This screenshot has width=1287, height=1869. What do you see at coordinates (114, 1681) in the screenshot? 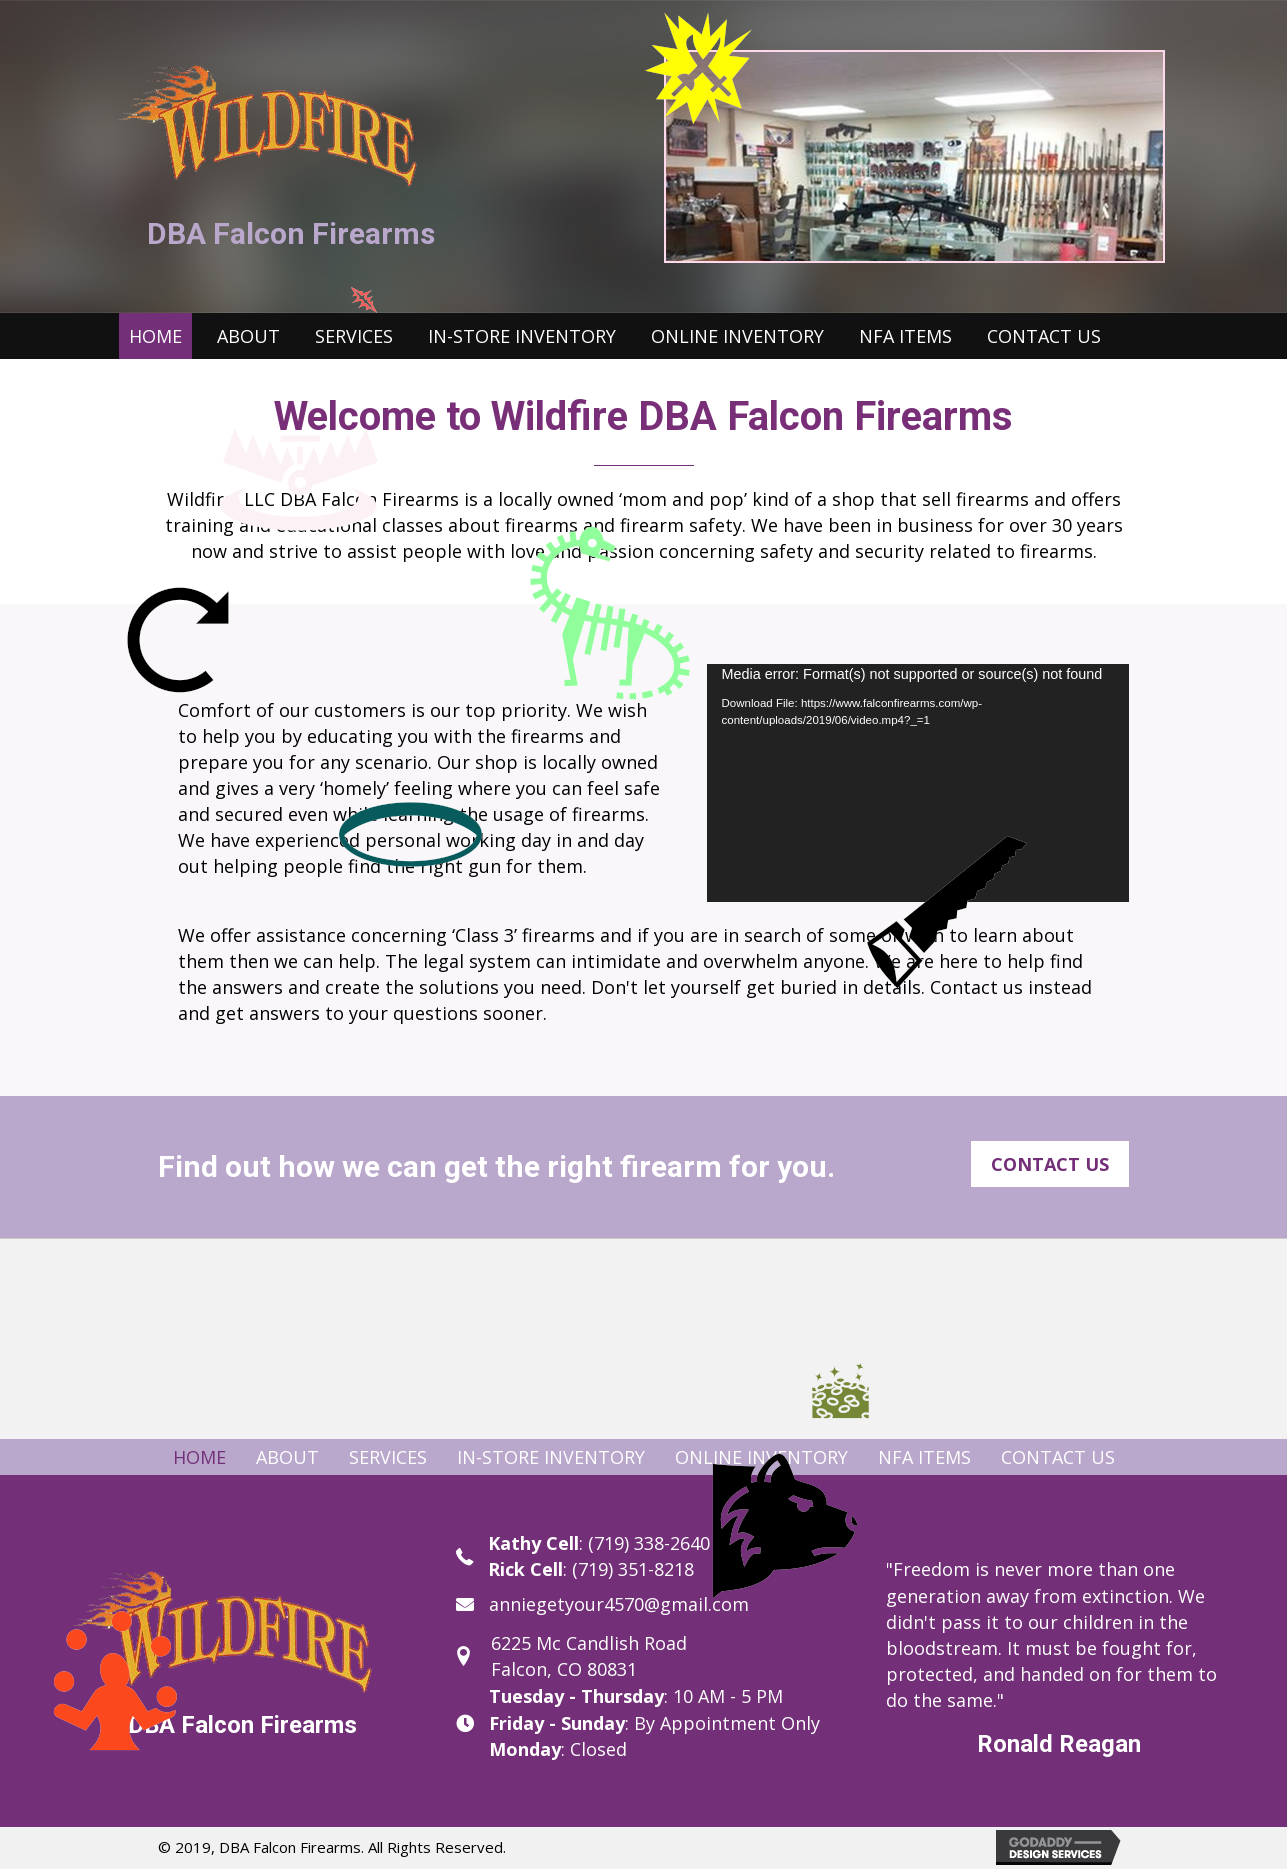
I see `indicates a skill-based or dexterity game mode` at bounding box center [114, 1681].